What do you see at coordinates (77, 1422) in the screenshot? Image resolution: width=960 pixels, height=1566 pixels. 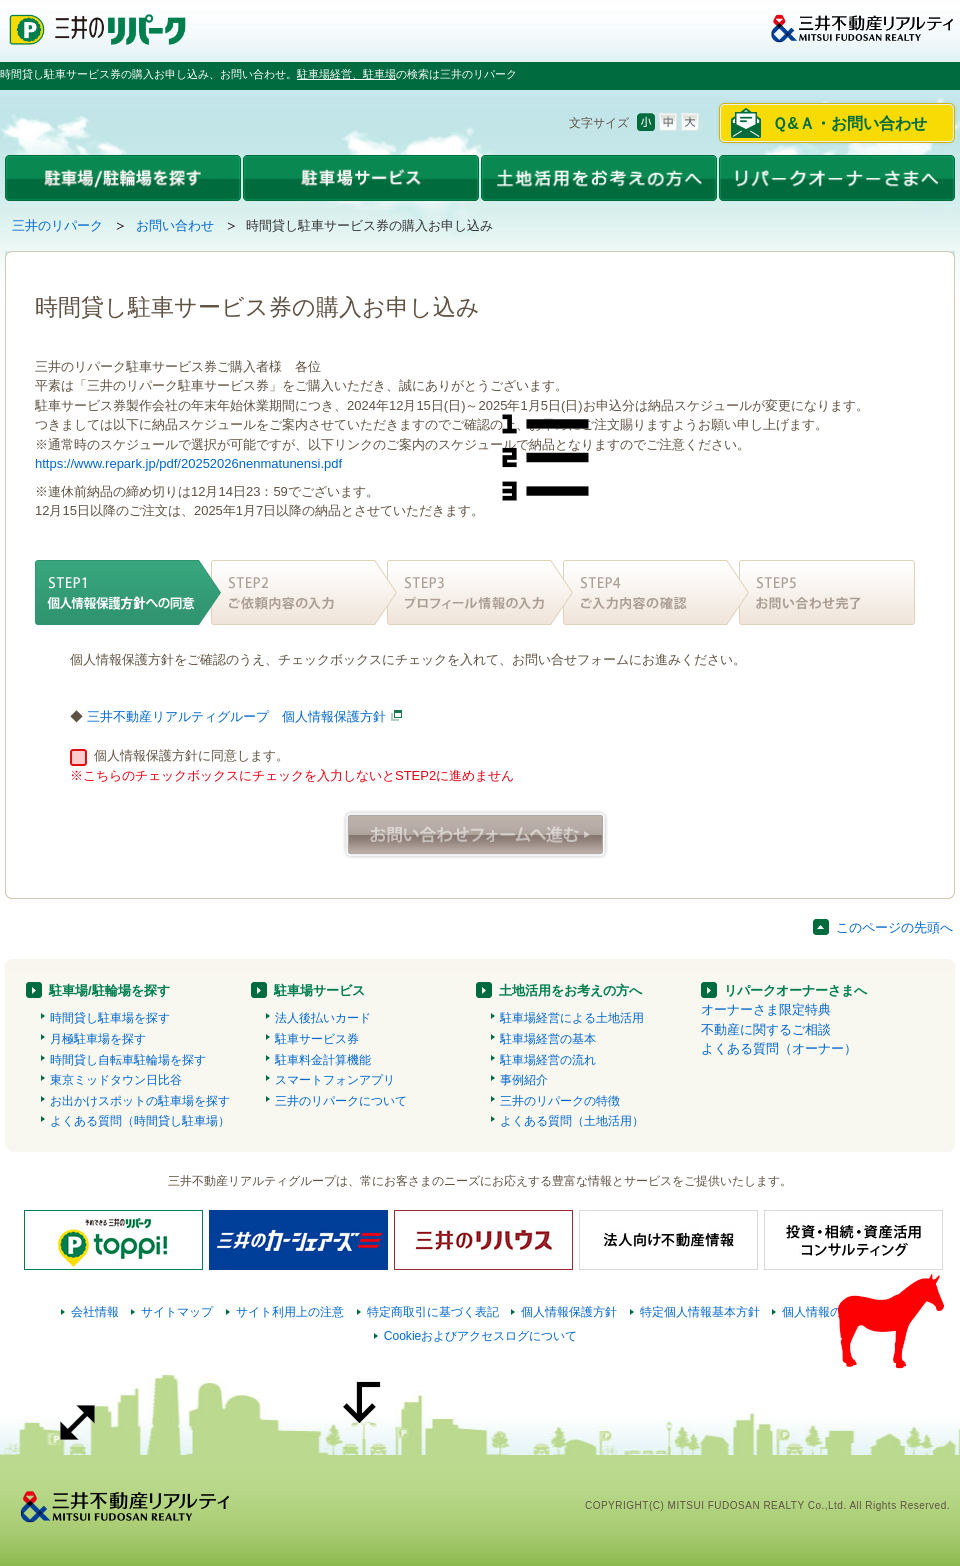 I see `expand content to fullscreen` at bounding box center [77, 1422].